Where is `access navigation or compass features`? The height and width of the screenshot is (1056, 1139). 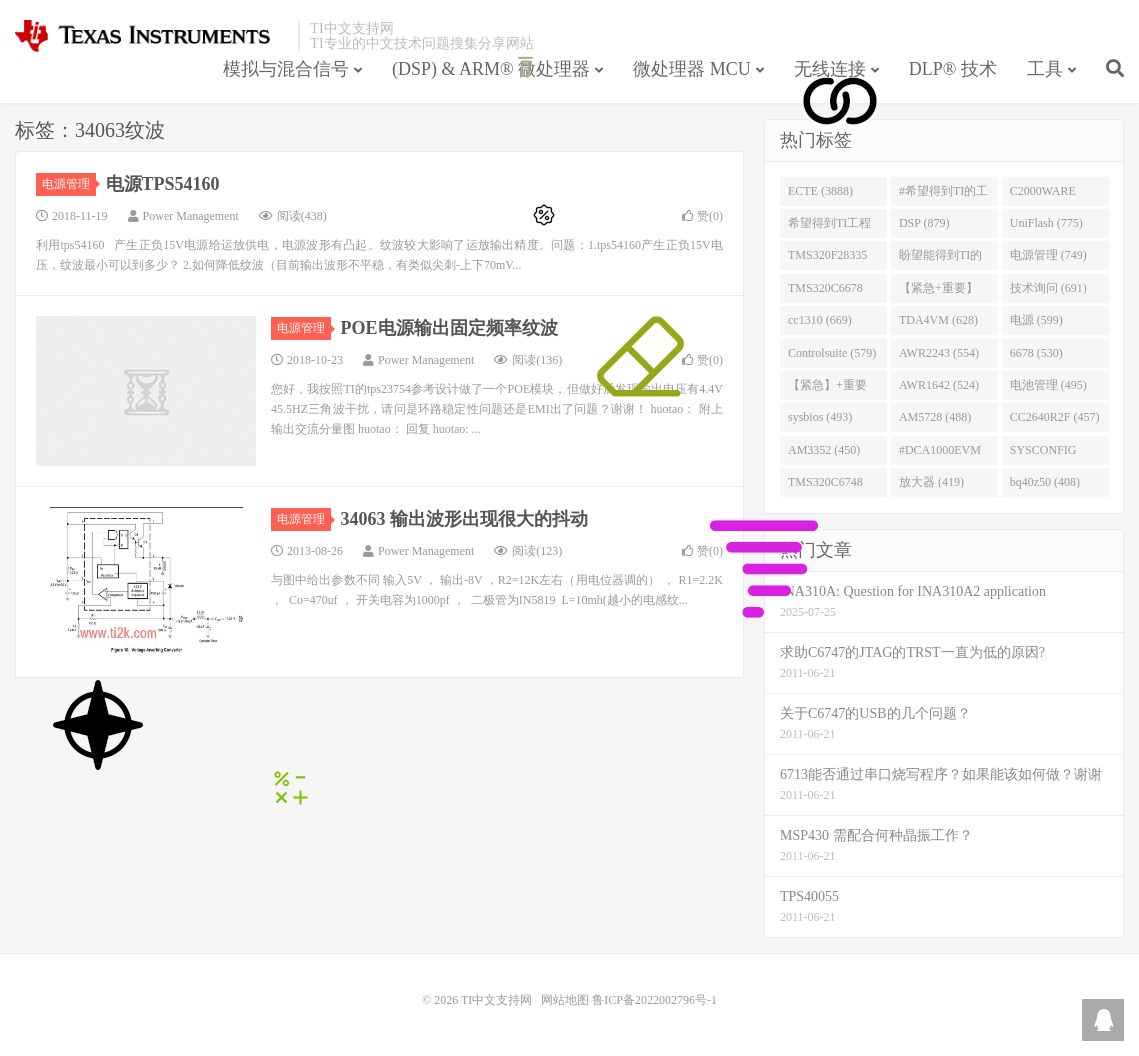 access navigation or compass features is located at coordinates (98, 725).